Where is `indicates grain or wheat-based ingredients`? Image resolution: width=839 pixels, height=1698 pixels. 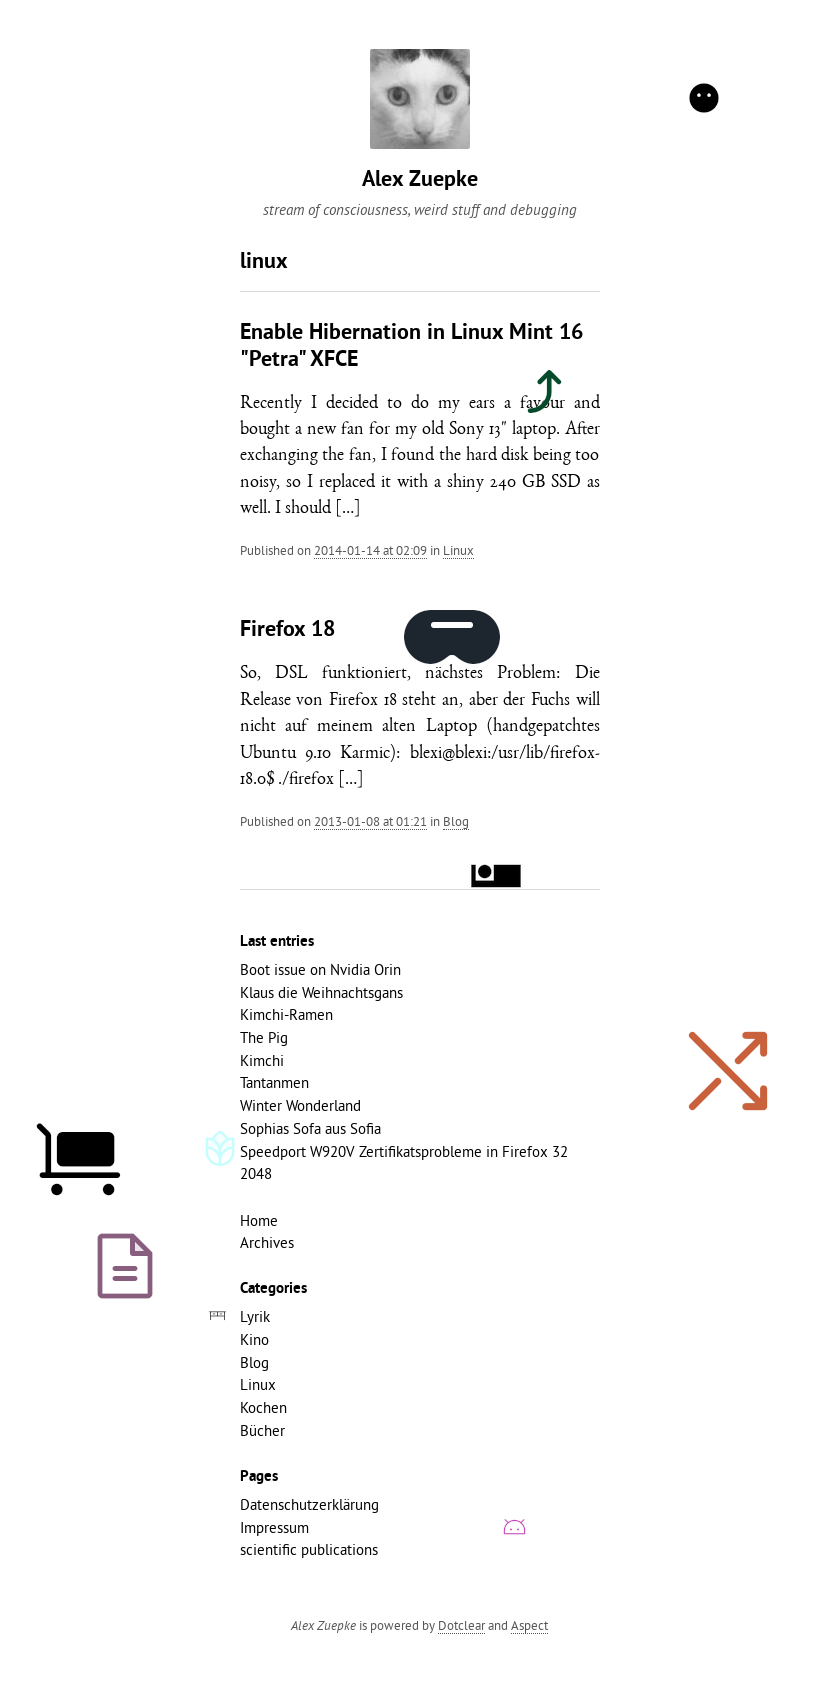
indicates grain or wheat-based ingredients is located at coordinates (220, 1149).